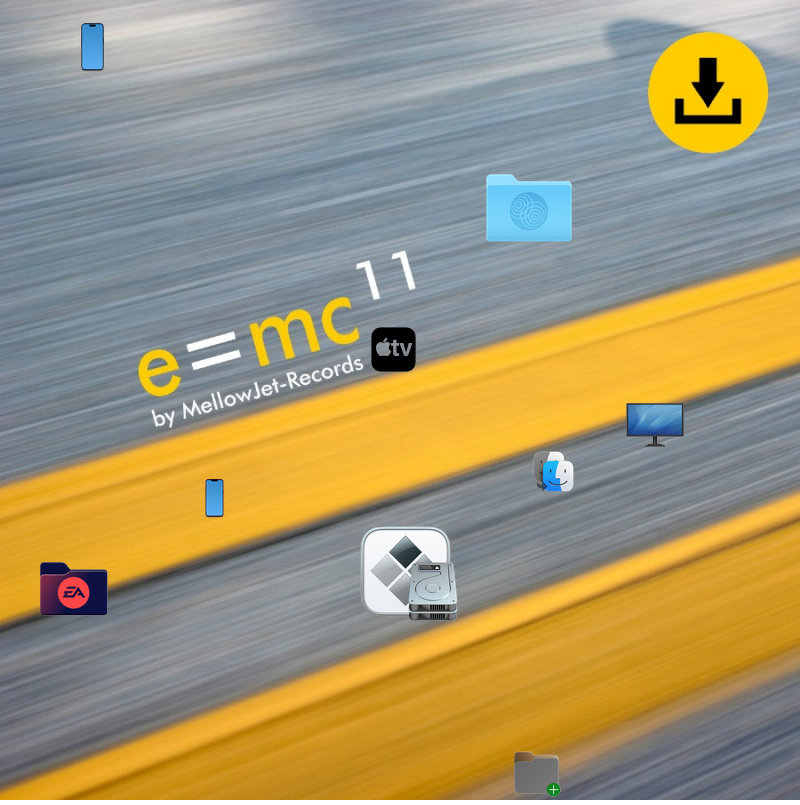  What do you see at coordinates (393, 349) in the screenshot?
I see `access Apple TV app or device` at bounding box center [393, 349].